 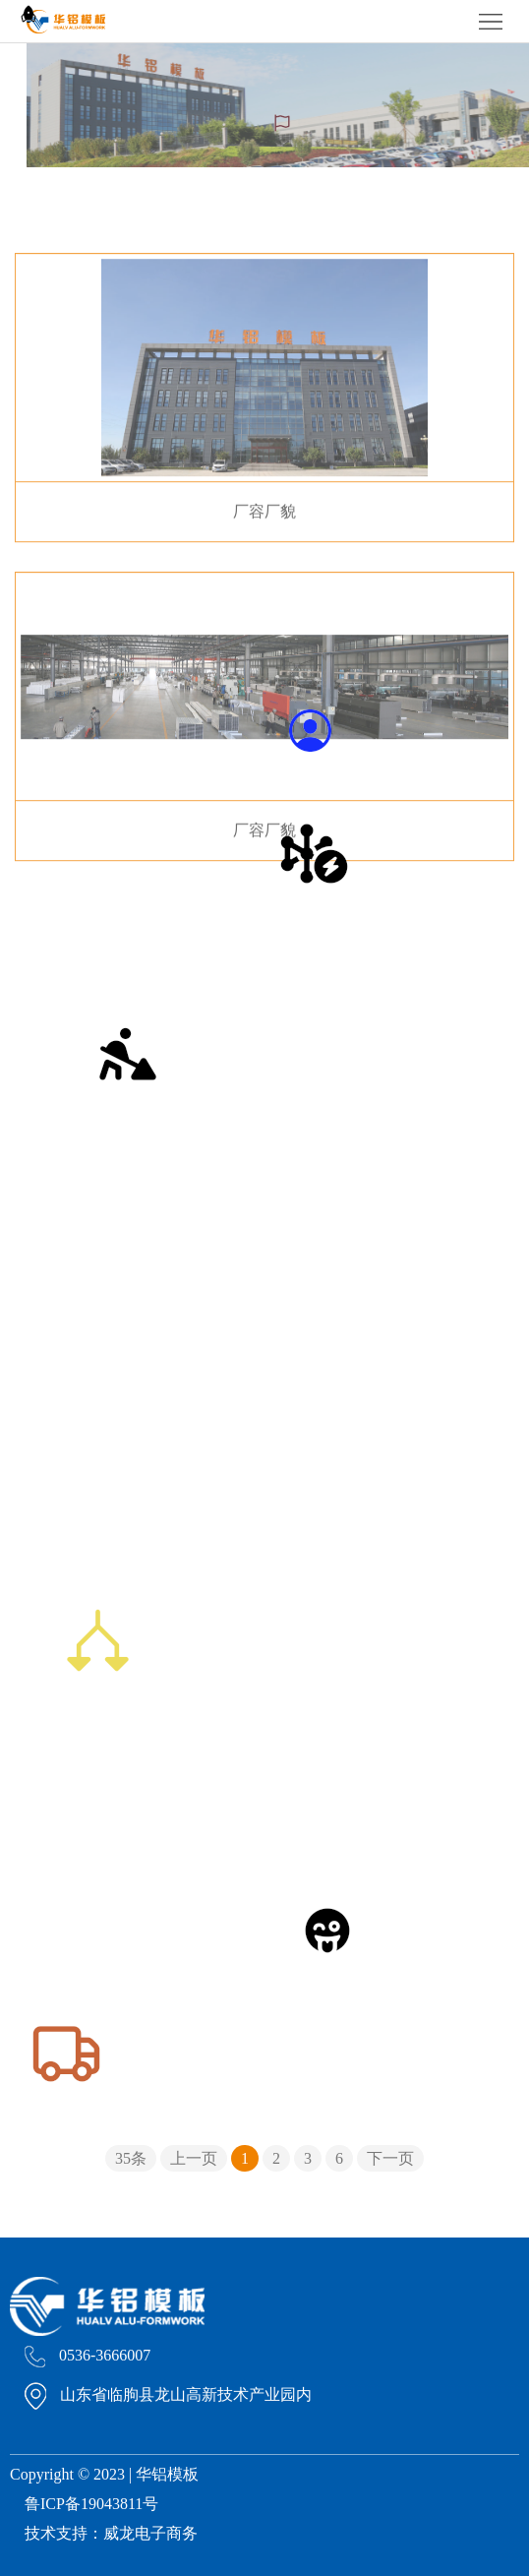 I want to click on split content into multiple paths, so click(x=97, y=1642).